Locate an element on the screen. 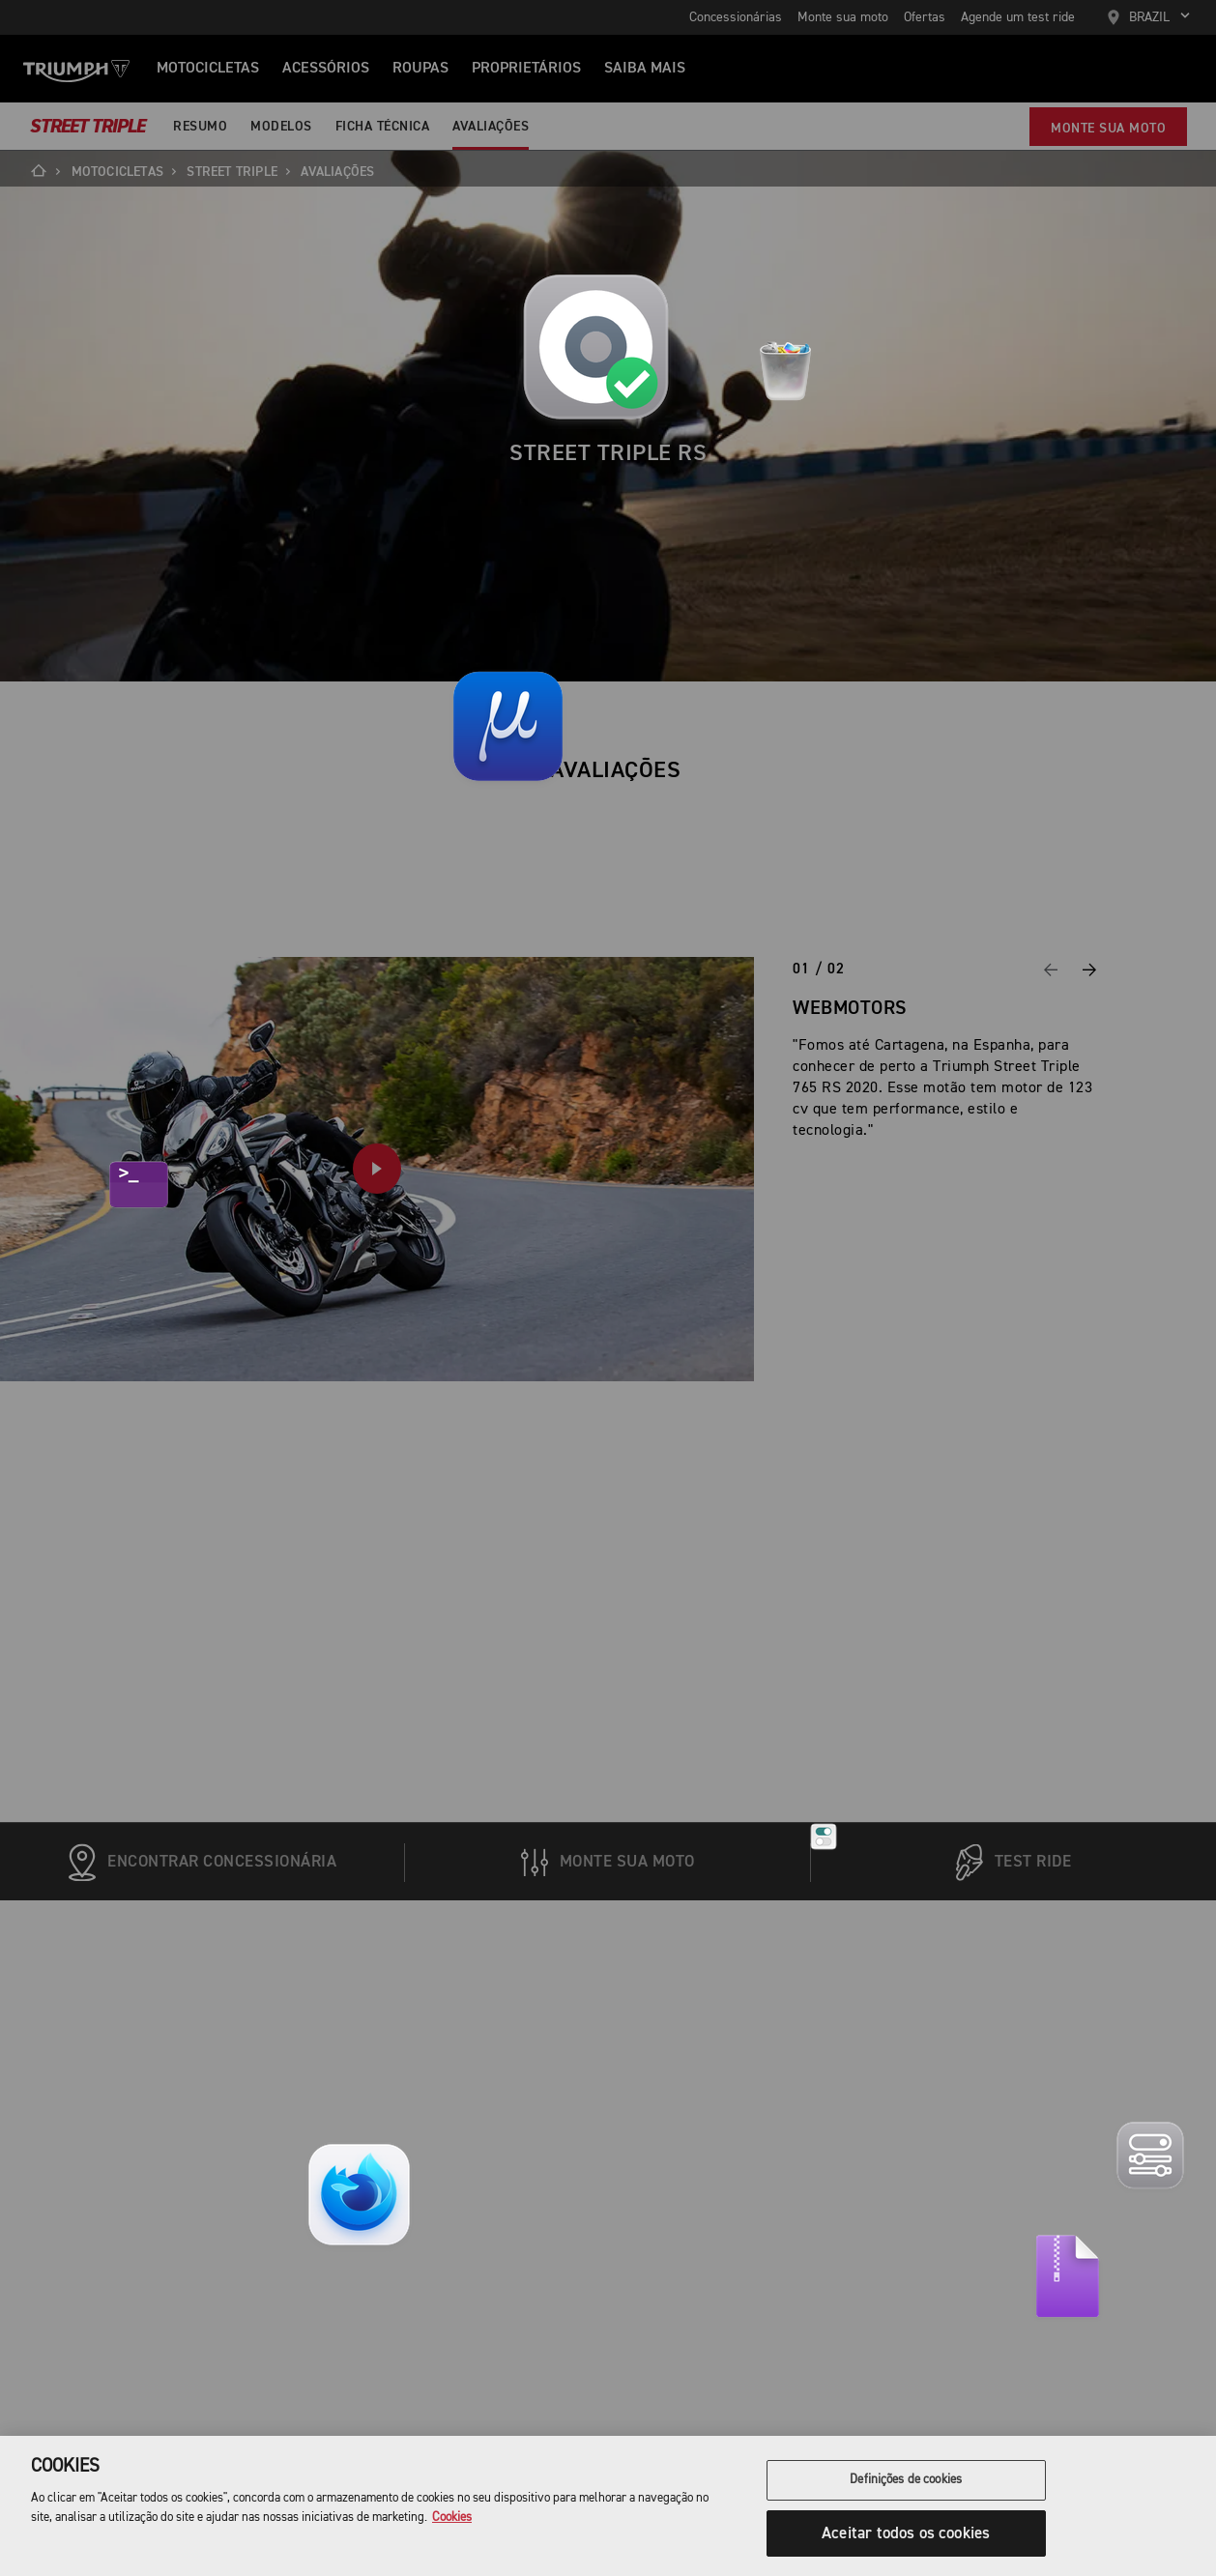 The width and height of the screenshot is (1216, 2576). open gnome tweaks settings is located at coordinates (824, 1837).